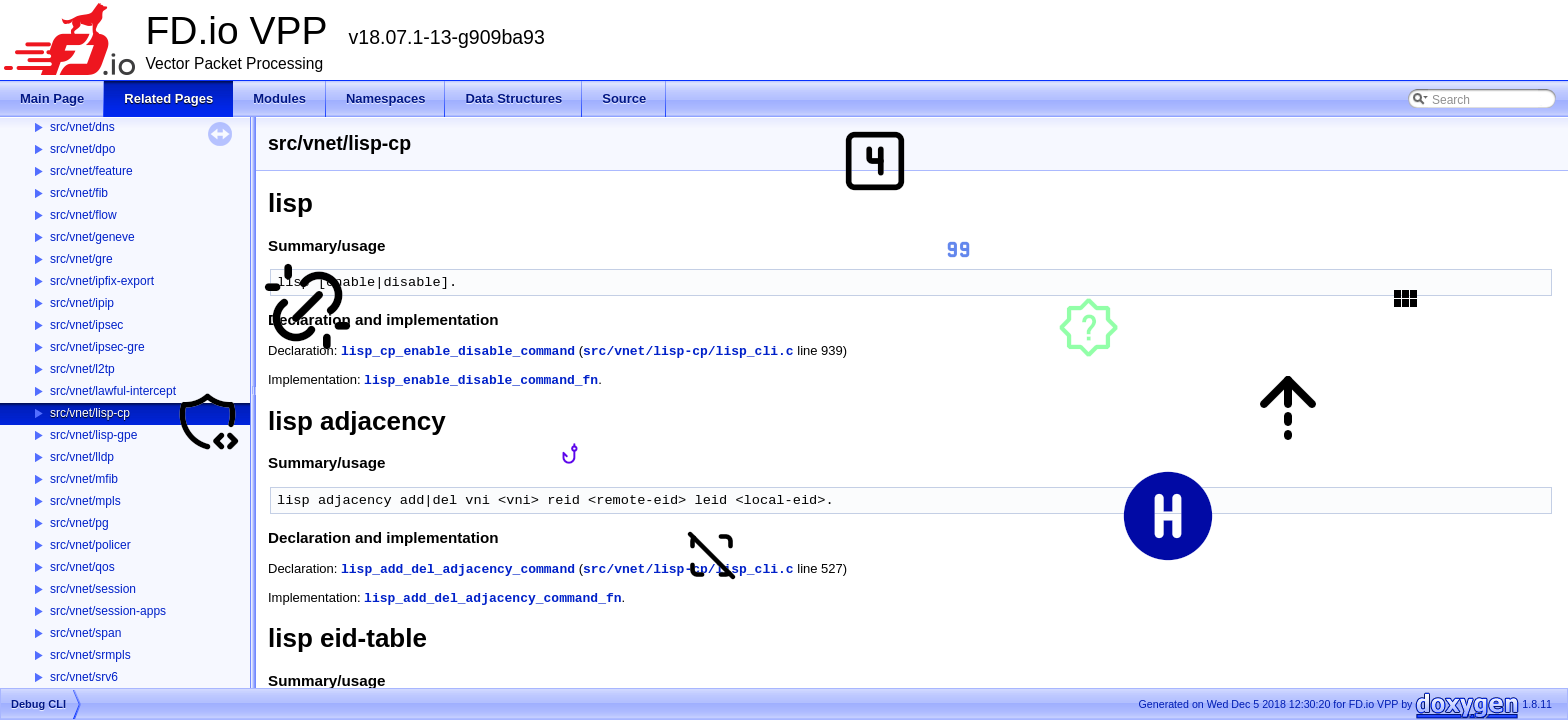 The width and height of the screenshot is (1568, 720). I want to click on maximize view is currently disabled, so click(711, 555).